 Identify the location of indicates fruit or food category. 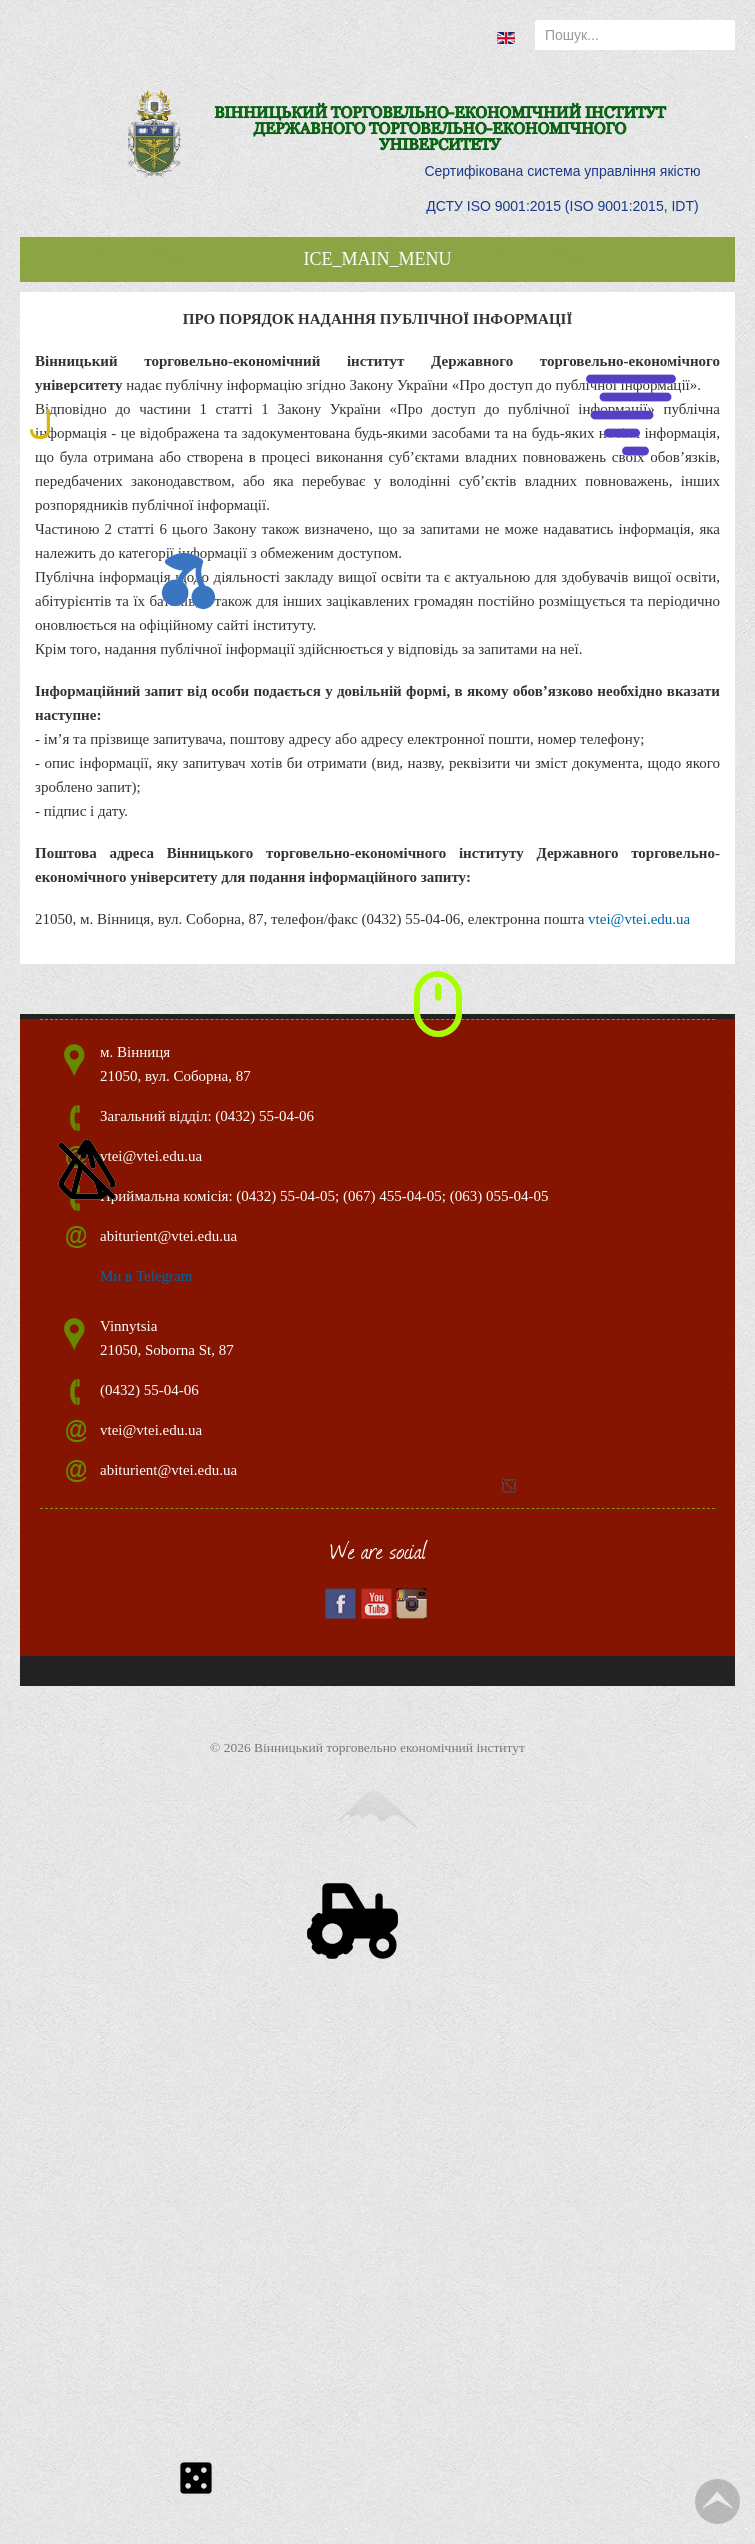
(188, 579).